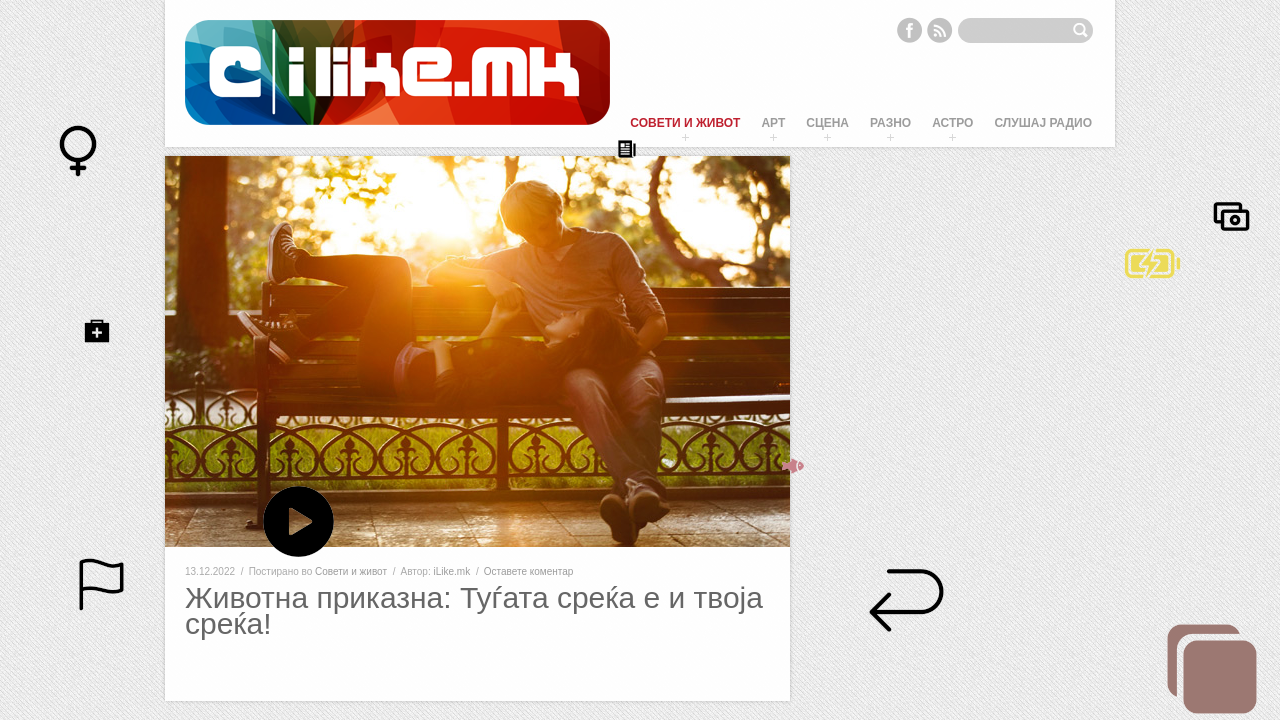 Image resolution: width=1280 pixels, height=720 pixels. Describe the element at coordinates (101, 584) in the screenshot. I see `flag or mark an item for follow-up` at that location.